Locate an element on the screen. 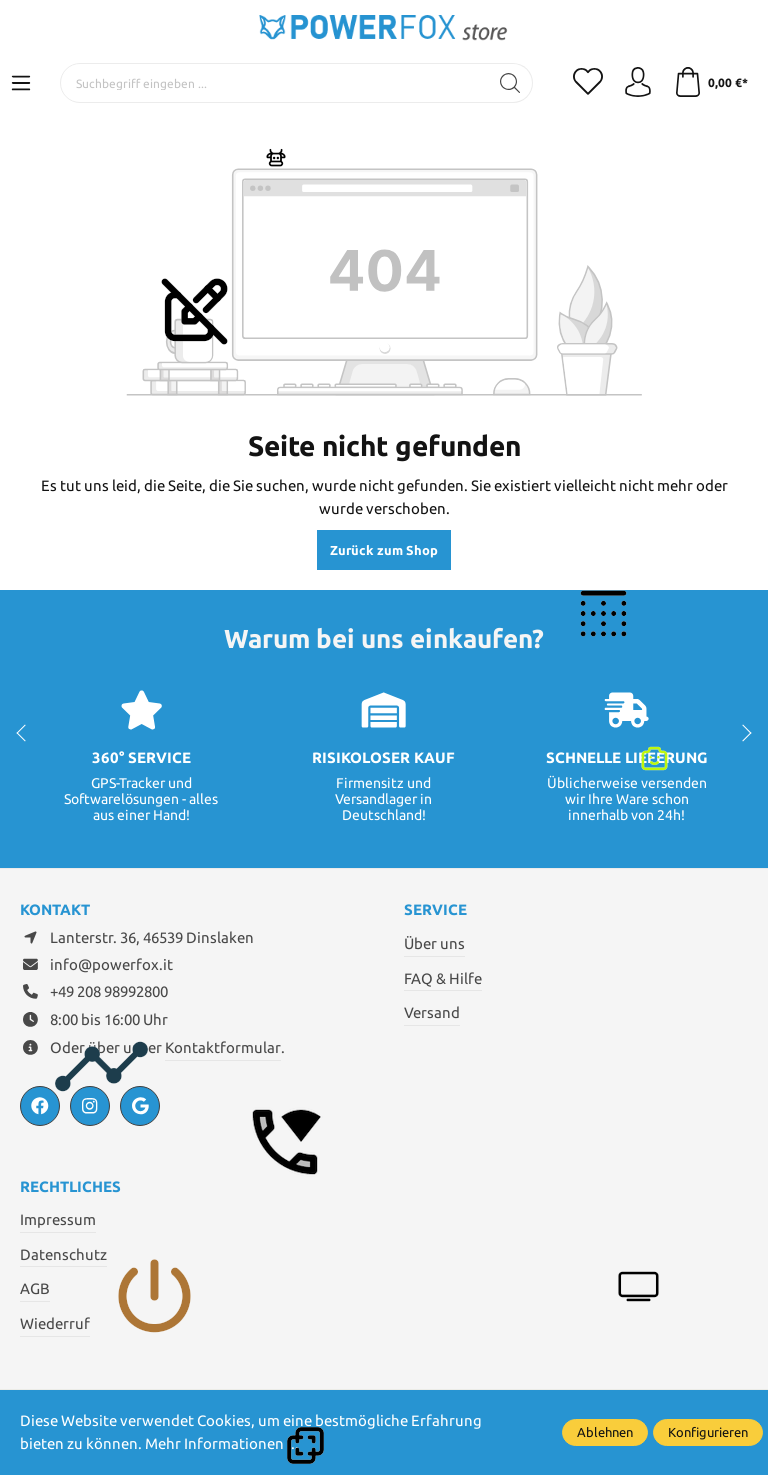 This screenshot has height=1475, width=768. editing is disabled or unavailable is located at coordinates (194, 311).